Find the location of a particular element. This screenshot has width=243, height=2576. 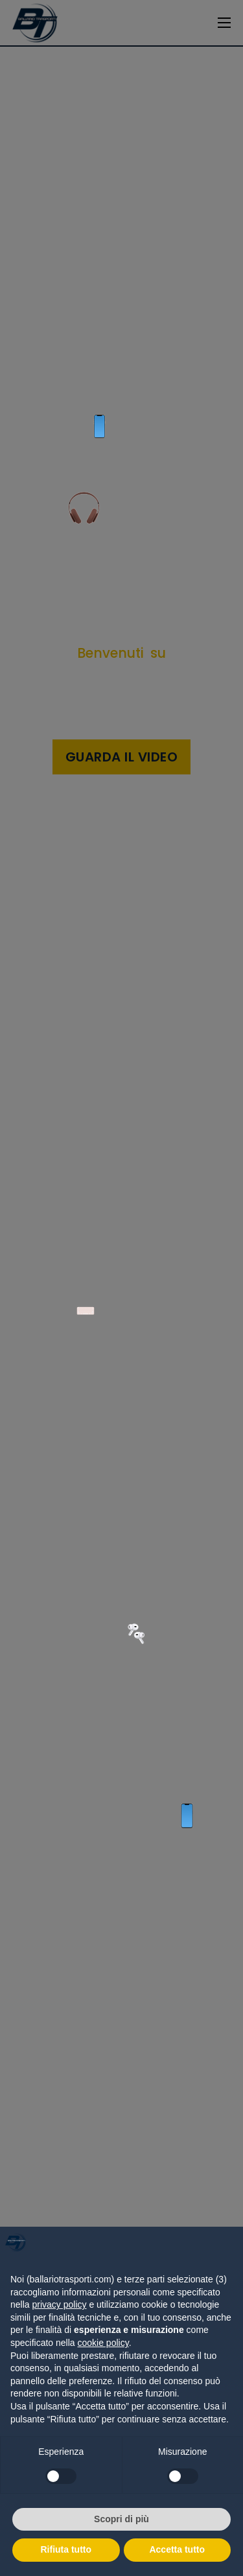

bluetooth keyboard connected is located at coordinates (86, 1311).